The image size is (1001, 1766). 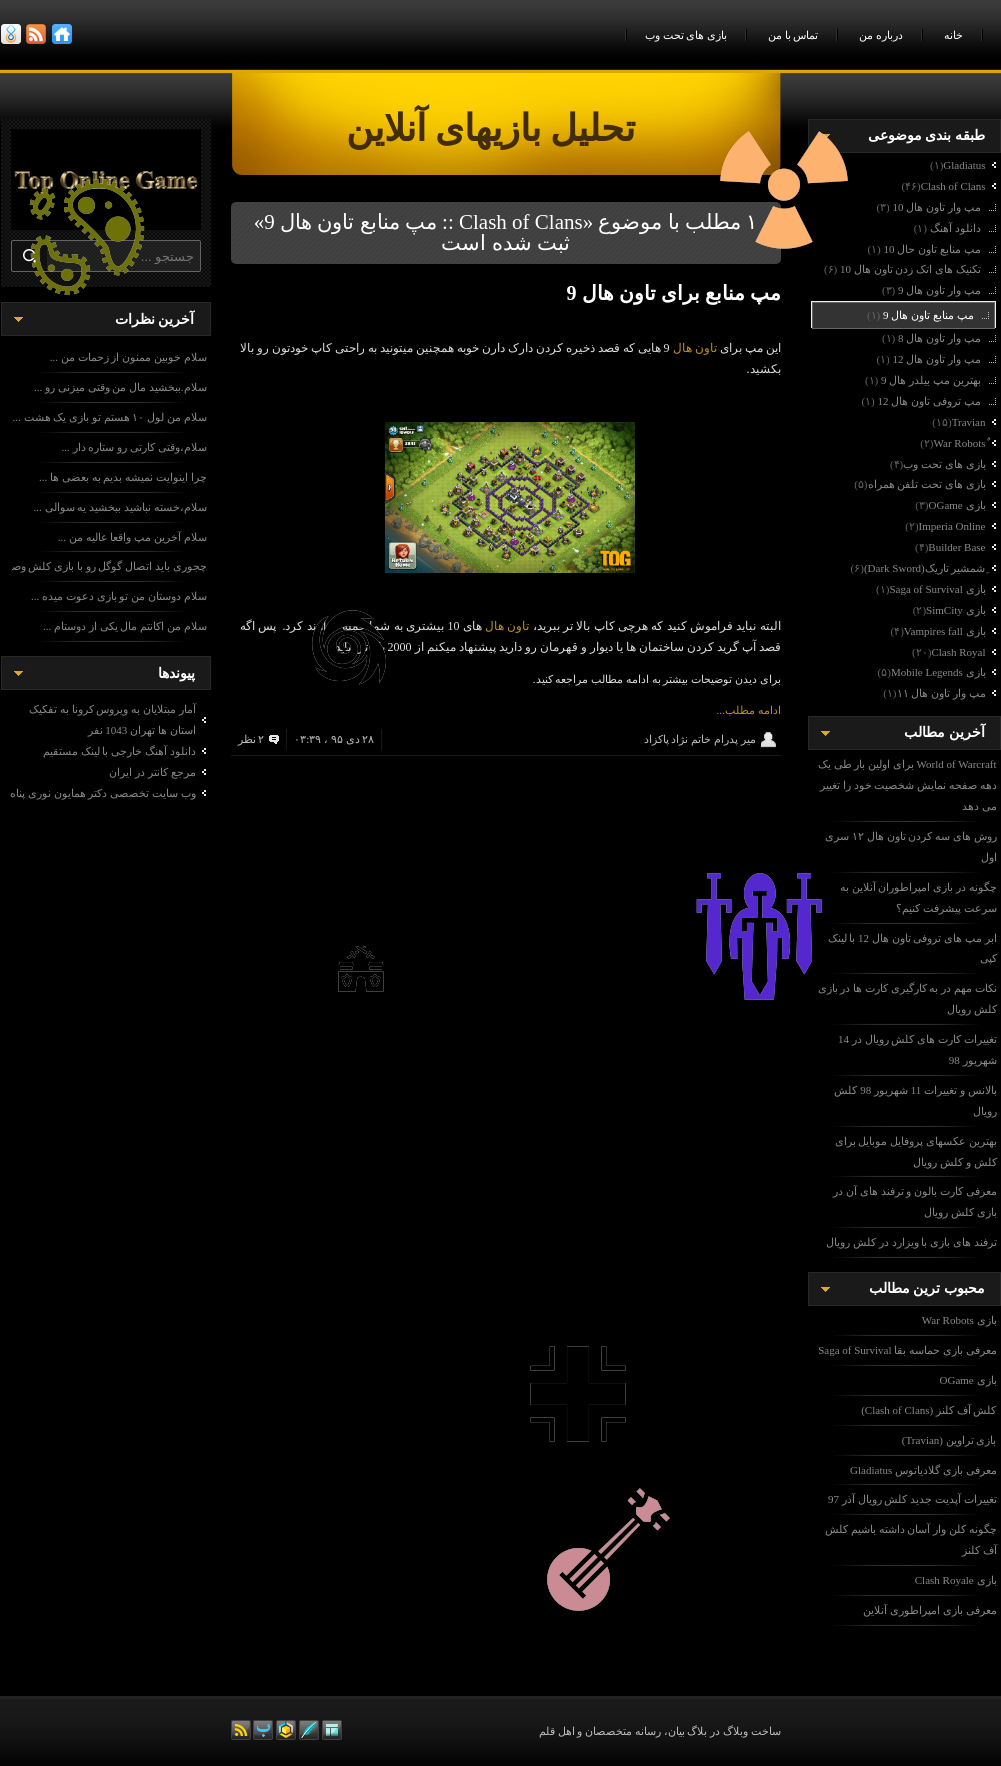 I want to click on access banjo or folk music content, so click(x=608, y=1549).